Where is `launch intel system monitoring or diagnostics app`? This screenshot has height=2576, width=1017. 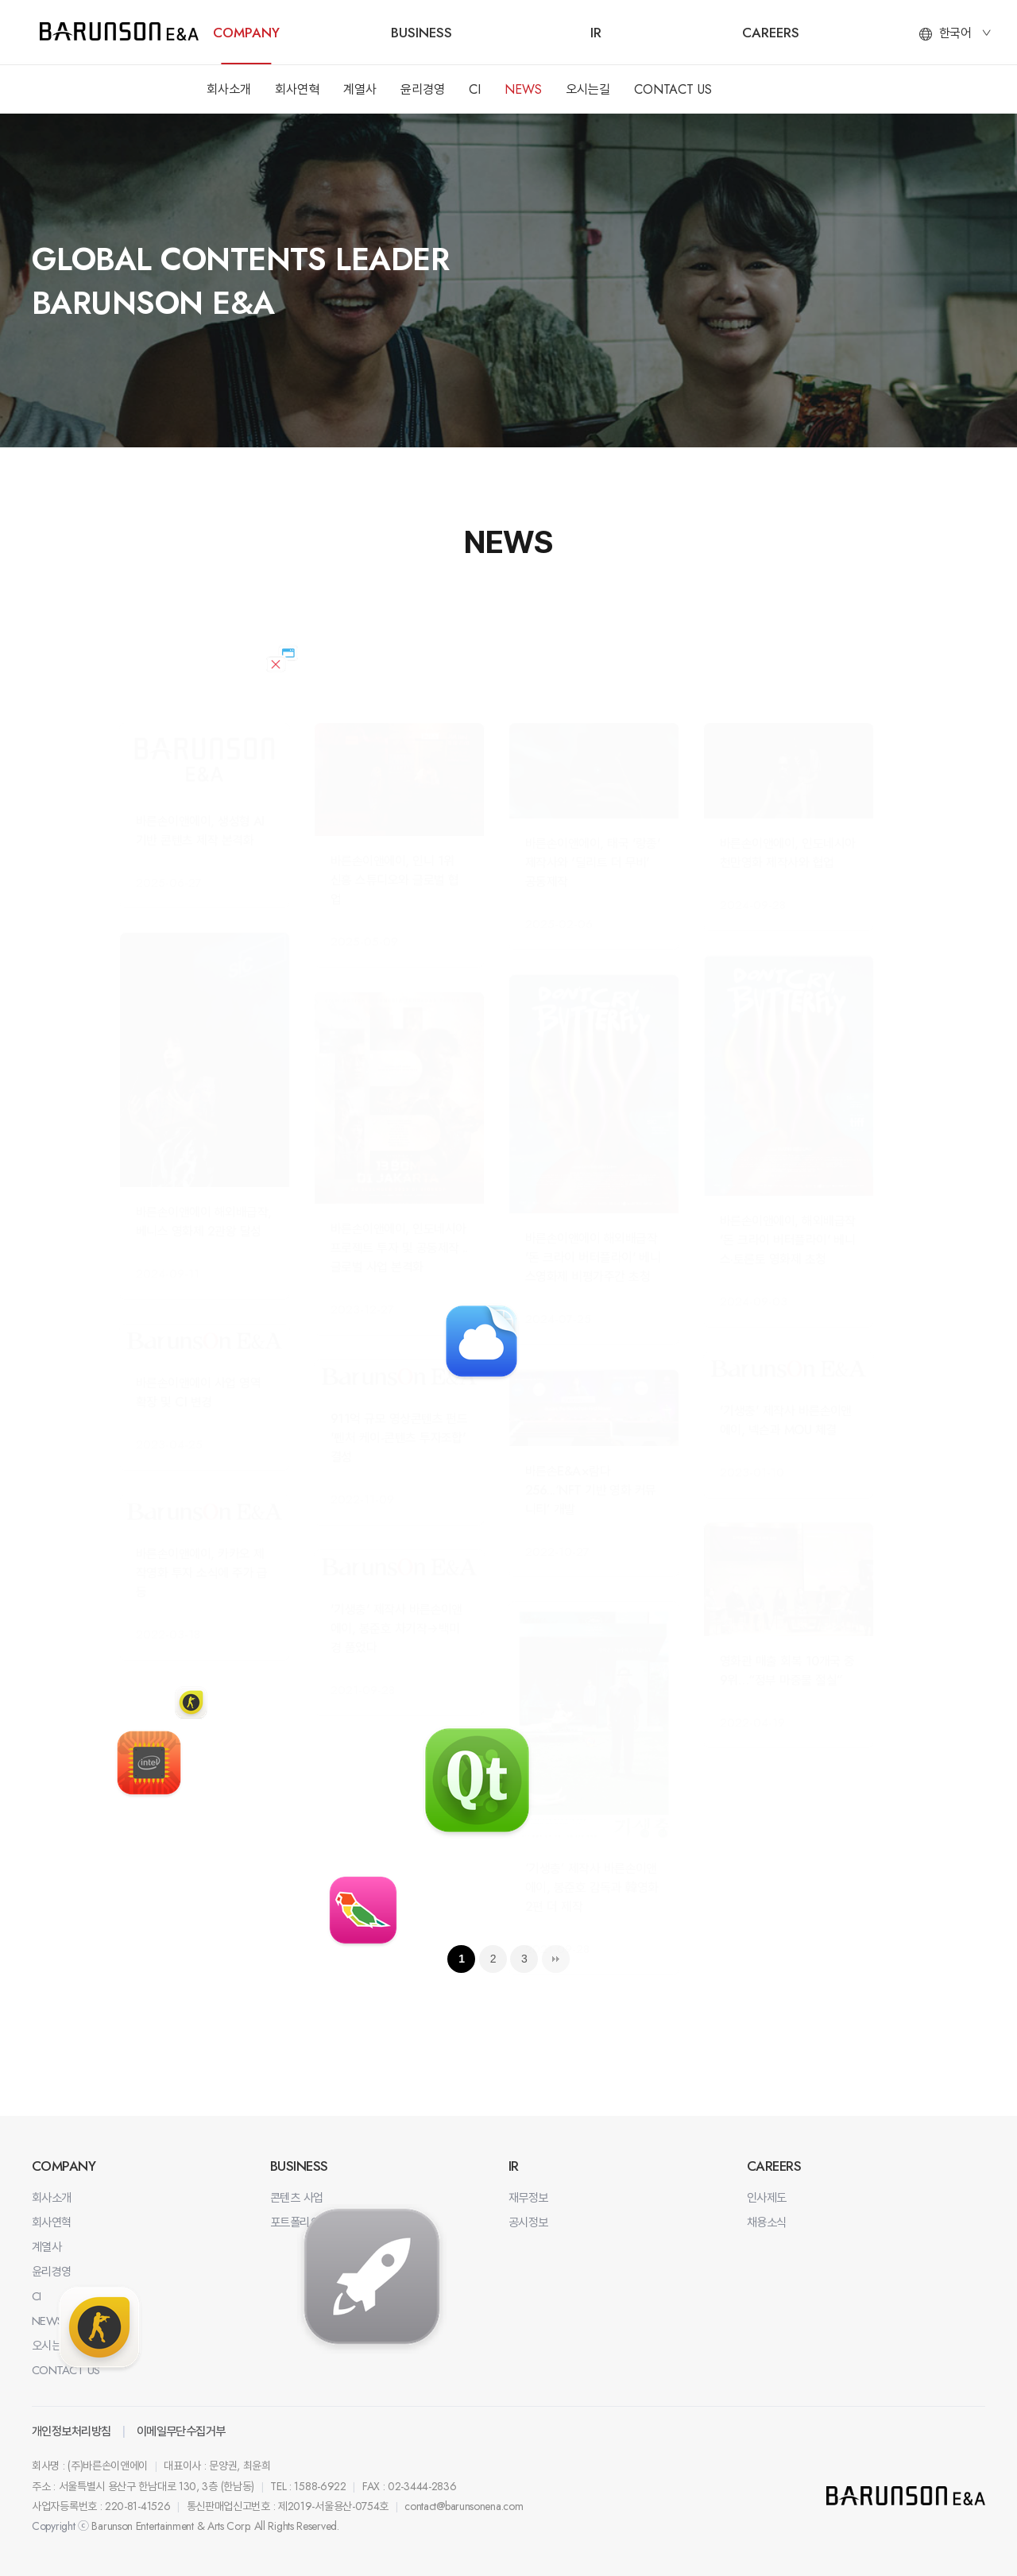 launch intel system monitoring or diagnostics app is located at coordinates (149, 1762).